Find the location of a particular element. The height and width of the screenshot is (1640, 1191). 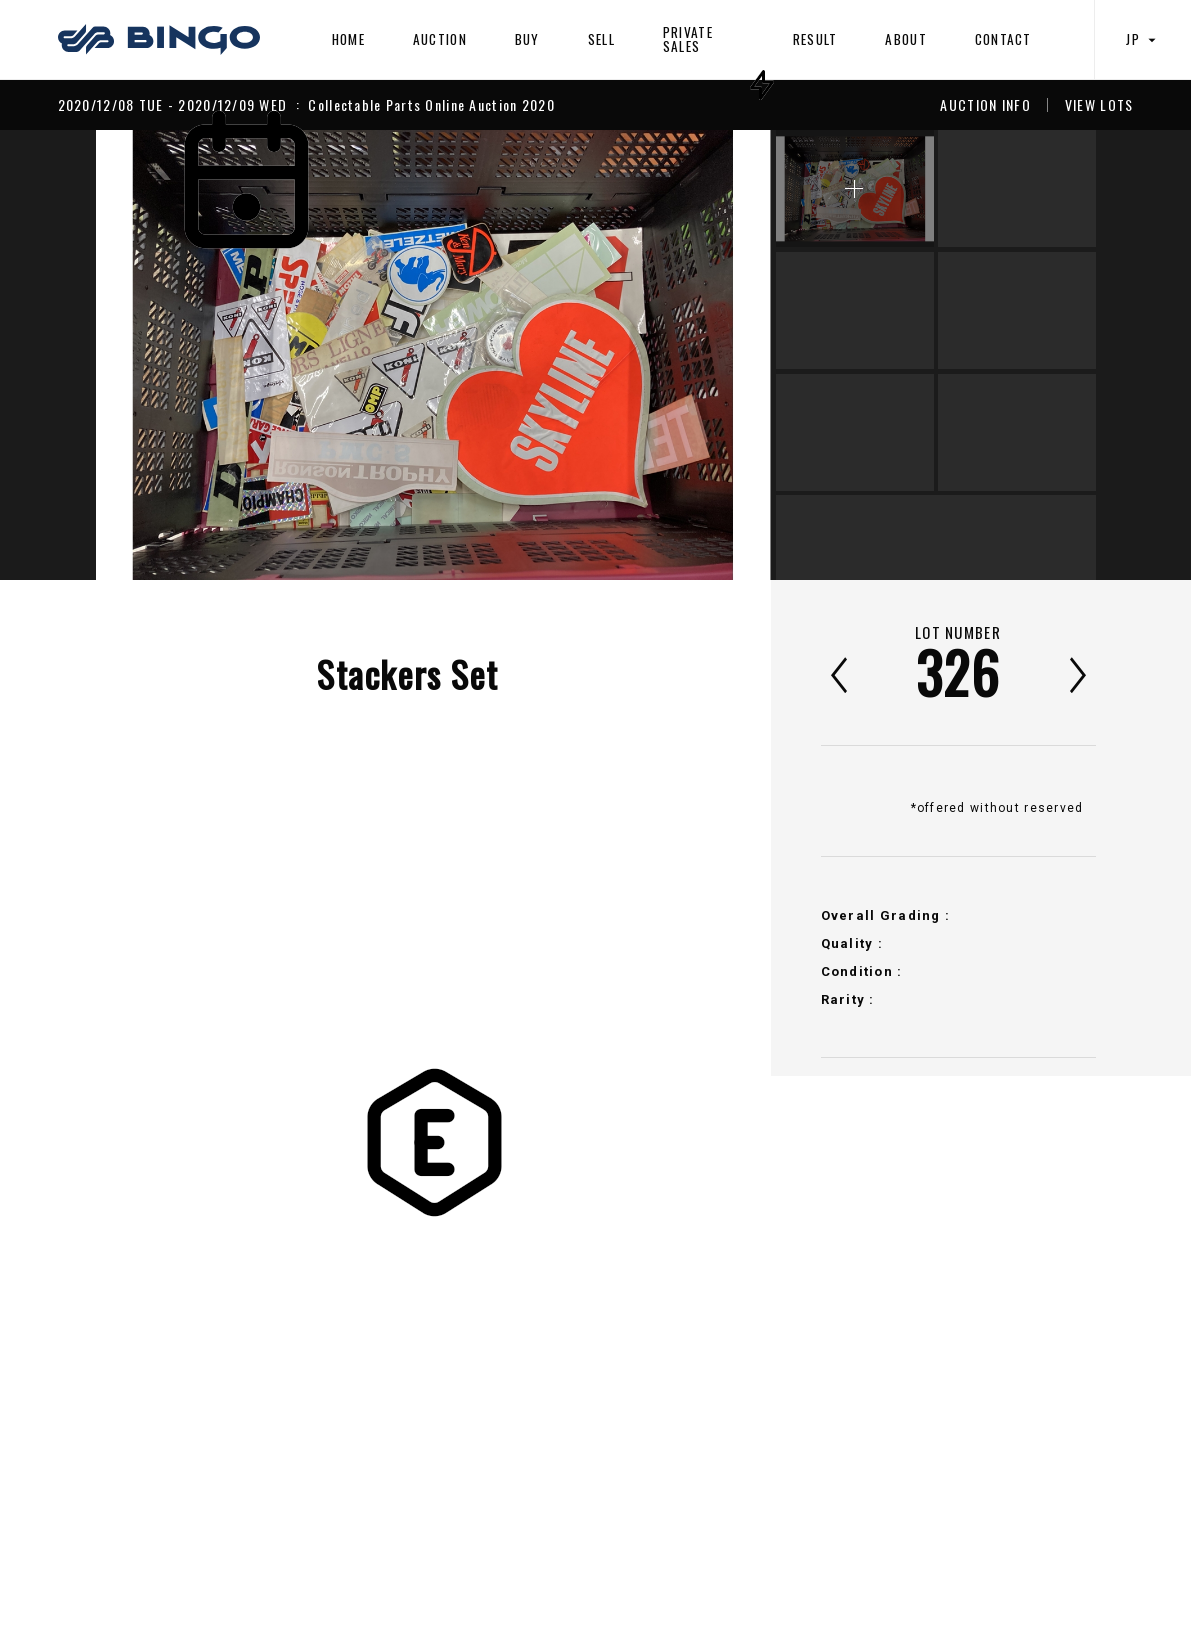

app icon or logo featuring the letter E is located at coordinates (434, 1142).